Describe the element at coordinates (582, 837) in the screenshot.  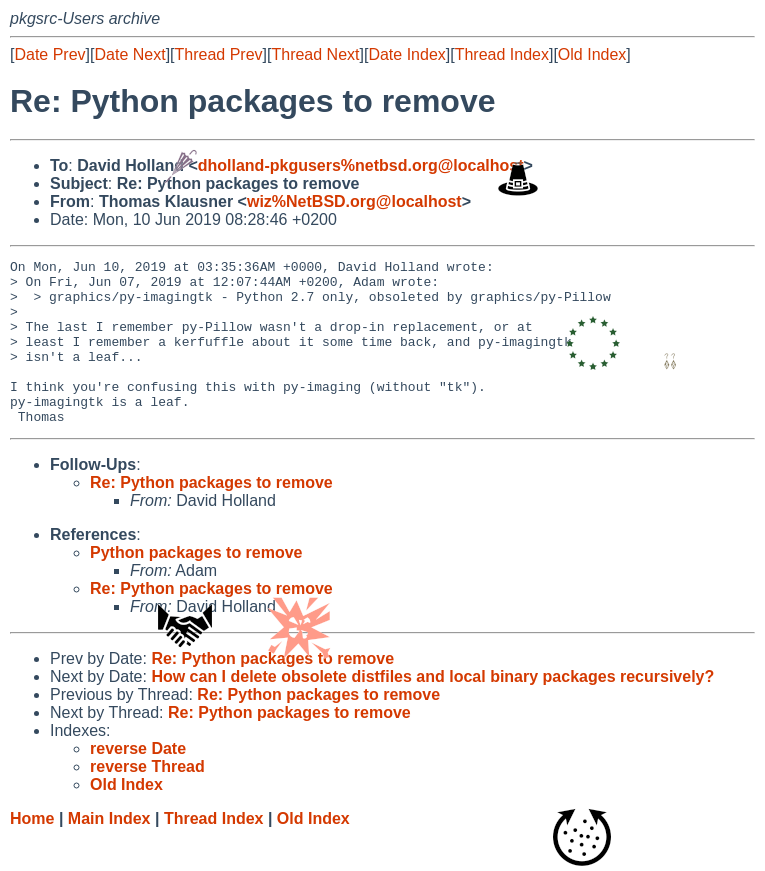
I see `indicates a surrounding or encirclement action in gameplay` at that location.